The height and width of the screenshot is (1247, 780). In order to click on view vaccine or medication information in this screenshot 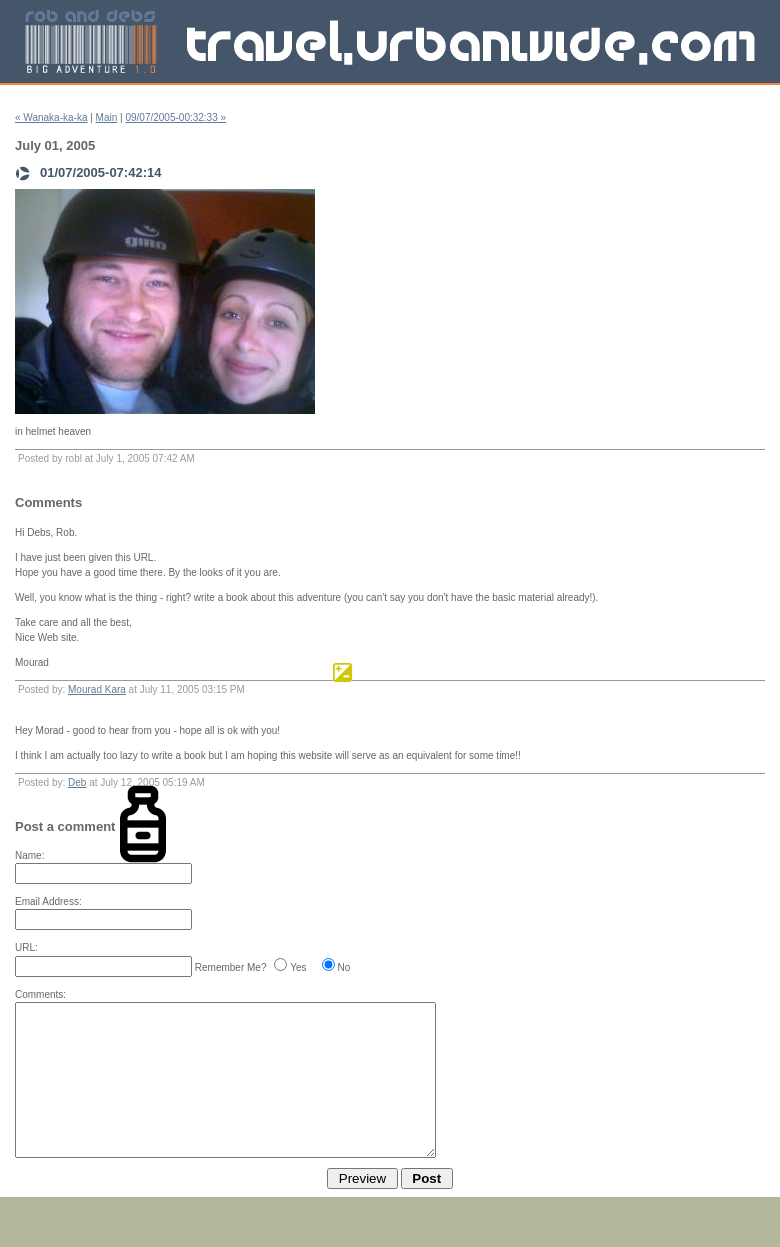, I will do `click(143, 824)`.